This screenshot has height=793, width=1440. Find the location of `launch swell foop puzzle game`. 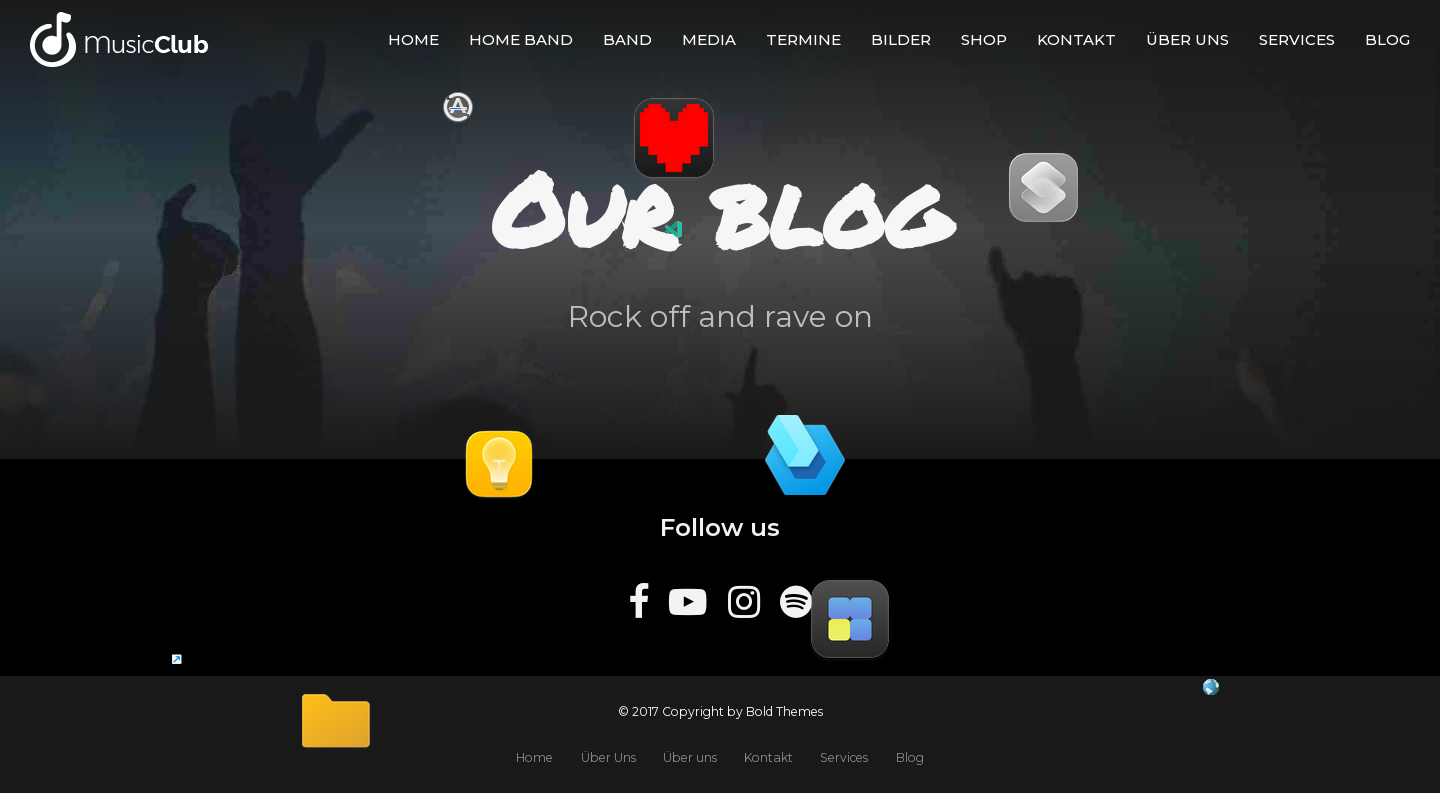

launch swell foop puzzle game is located at coordinates (850, 619).